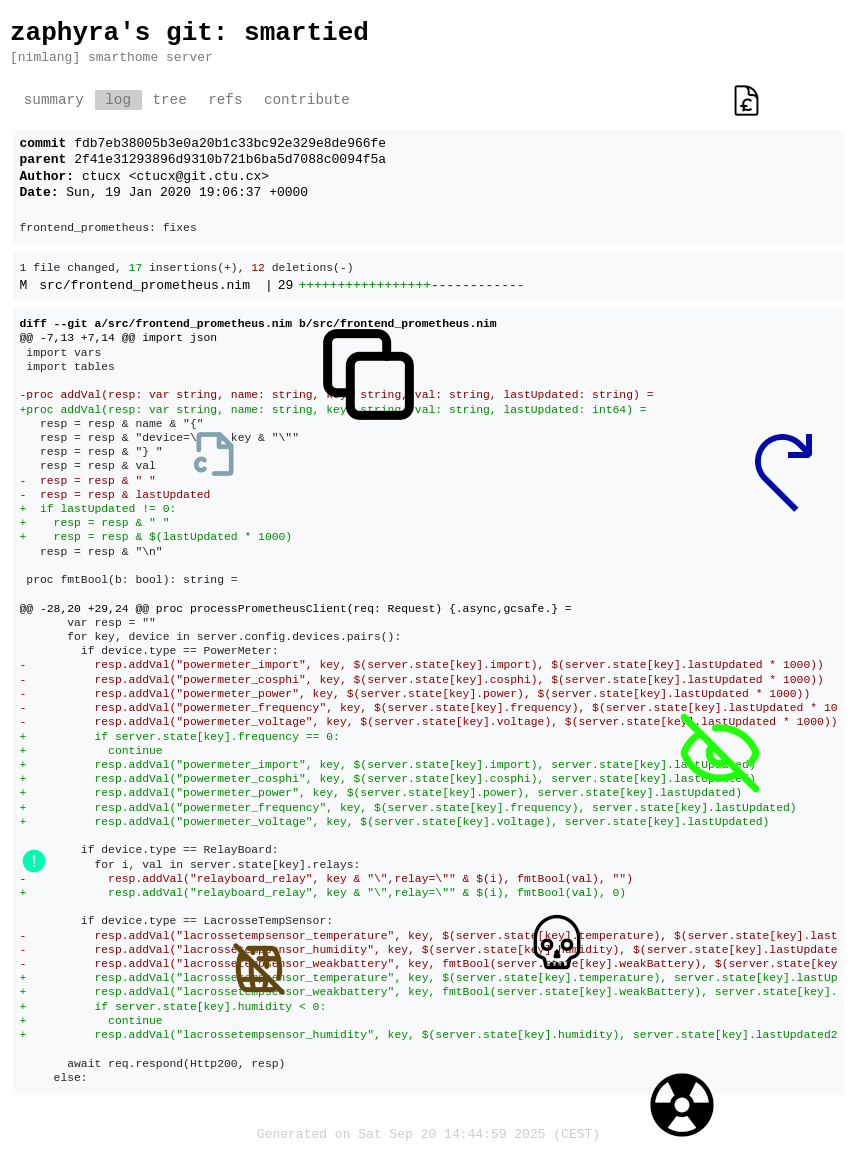 This screenshot has height=1157, width=857. Describe the element at coordinates (785, 470) in the screenshot. I see `redo the last undone action` at that location.